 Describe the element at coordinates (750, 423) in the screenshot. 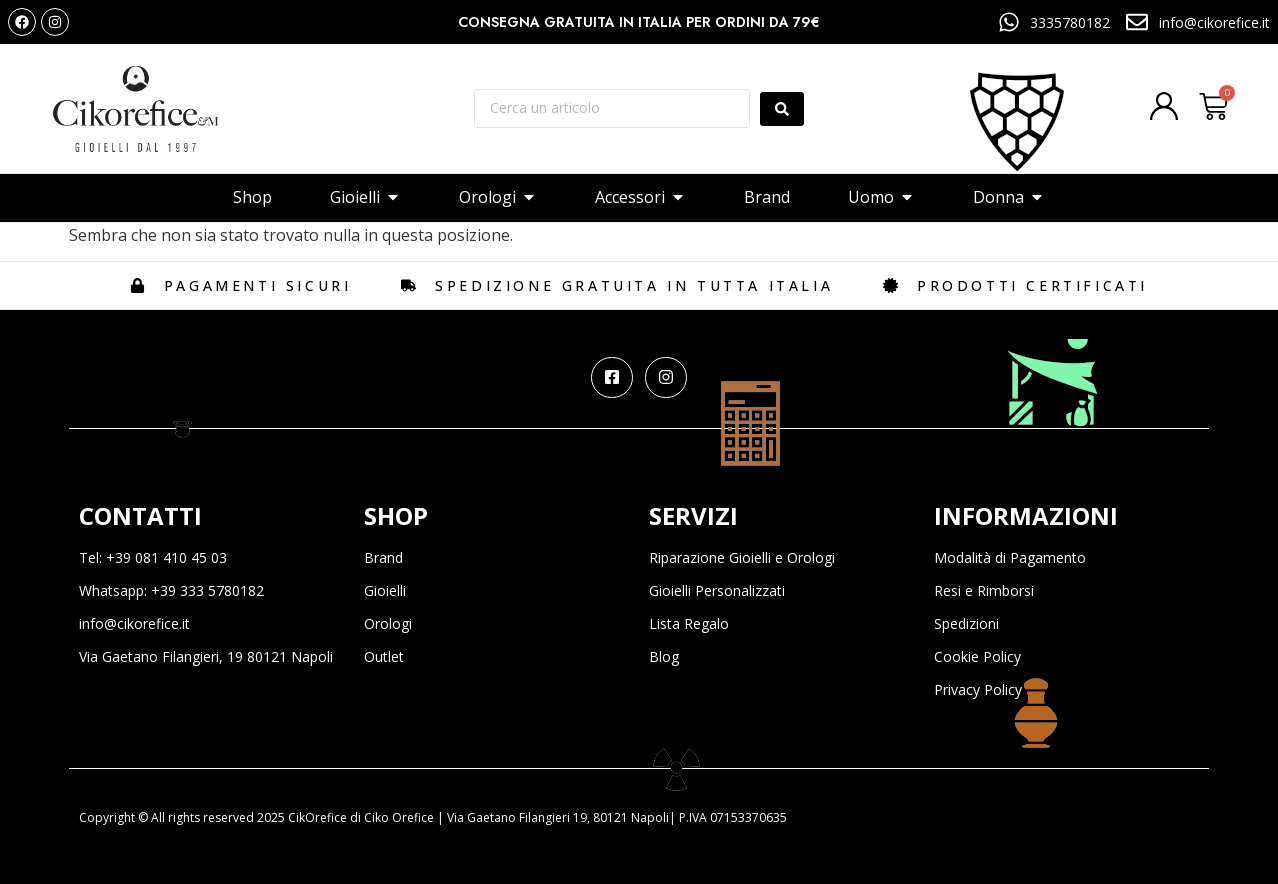

I see `open the calculator app` at that location.